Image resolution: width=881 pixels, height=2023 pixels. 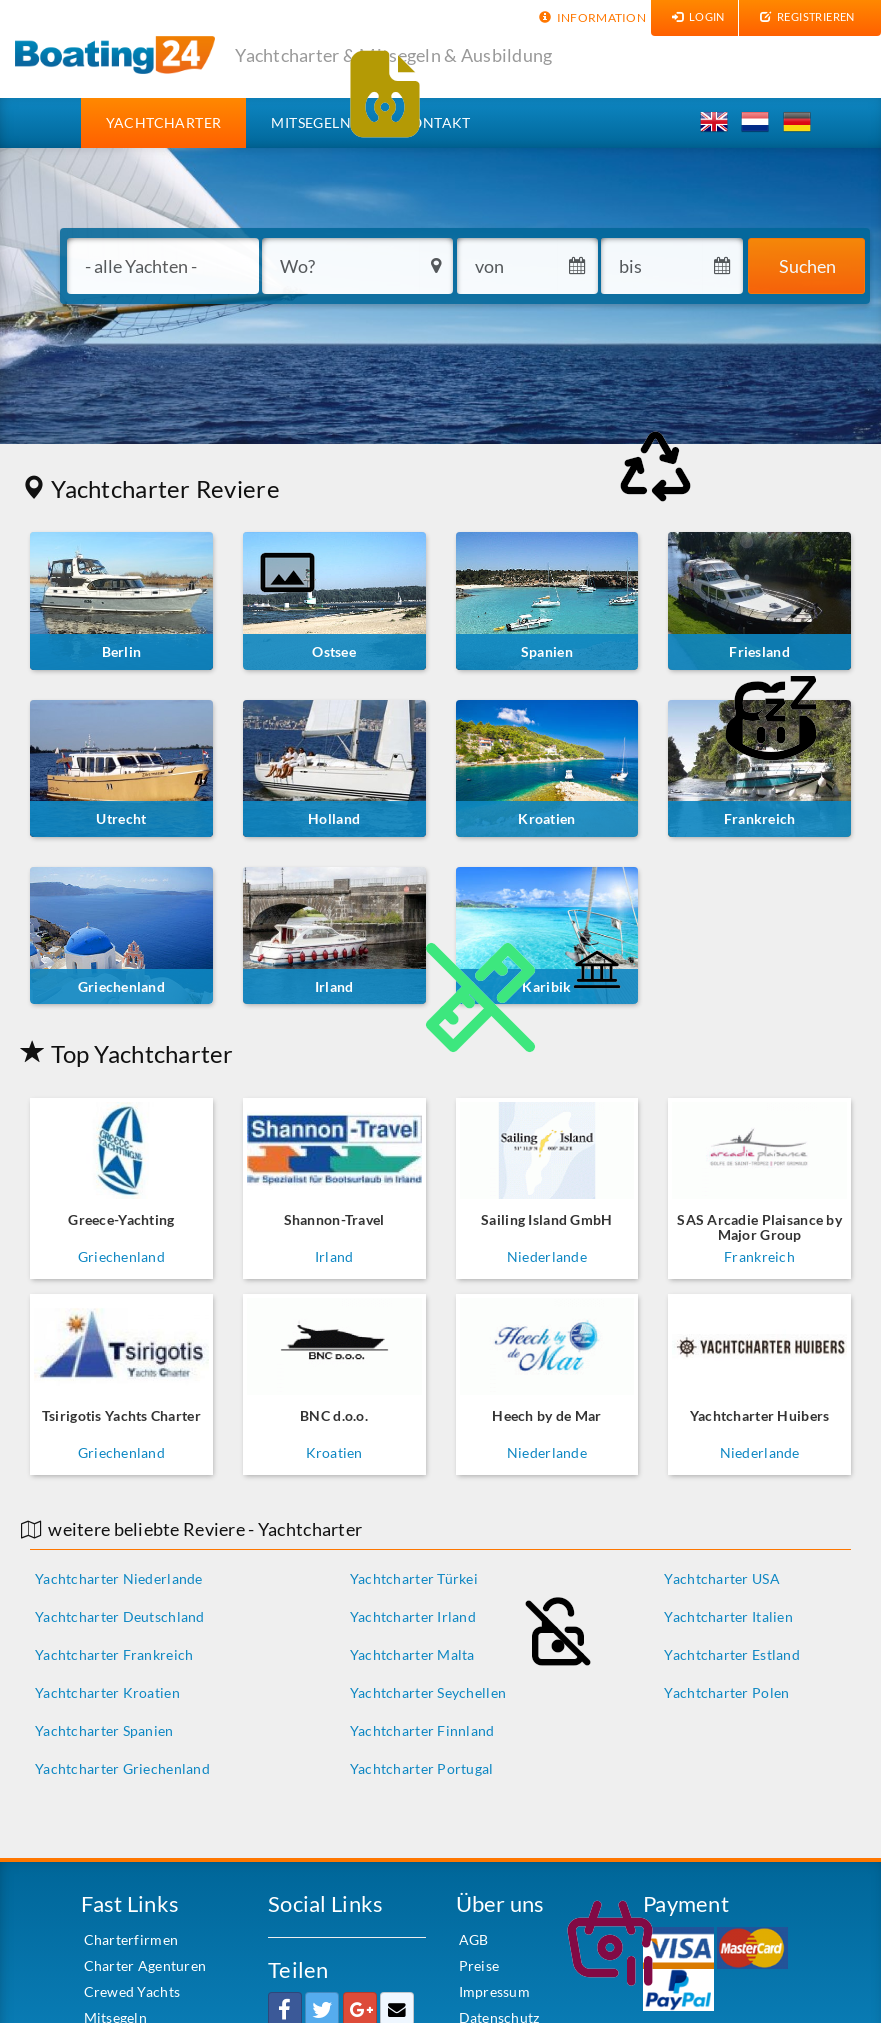 I want to click on pause or hold shopping basket, so click(x=610, y=1939).